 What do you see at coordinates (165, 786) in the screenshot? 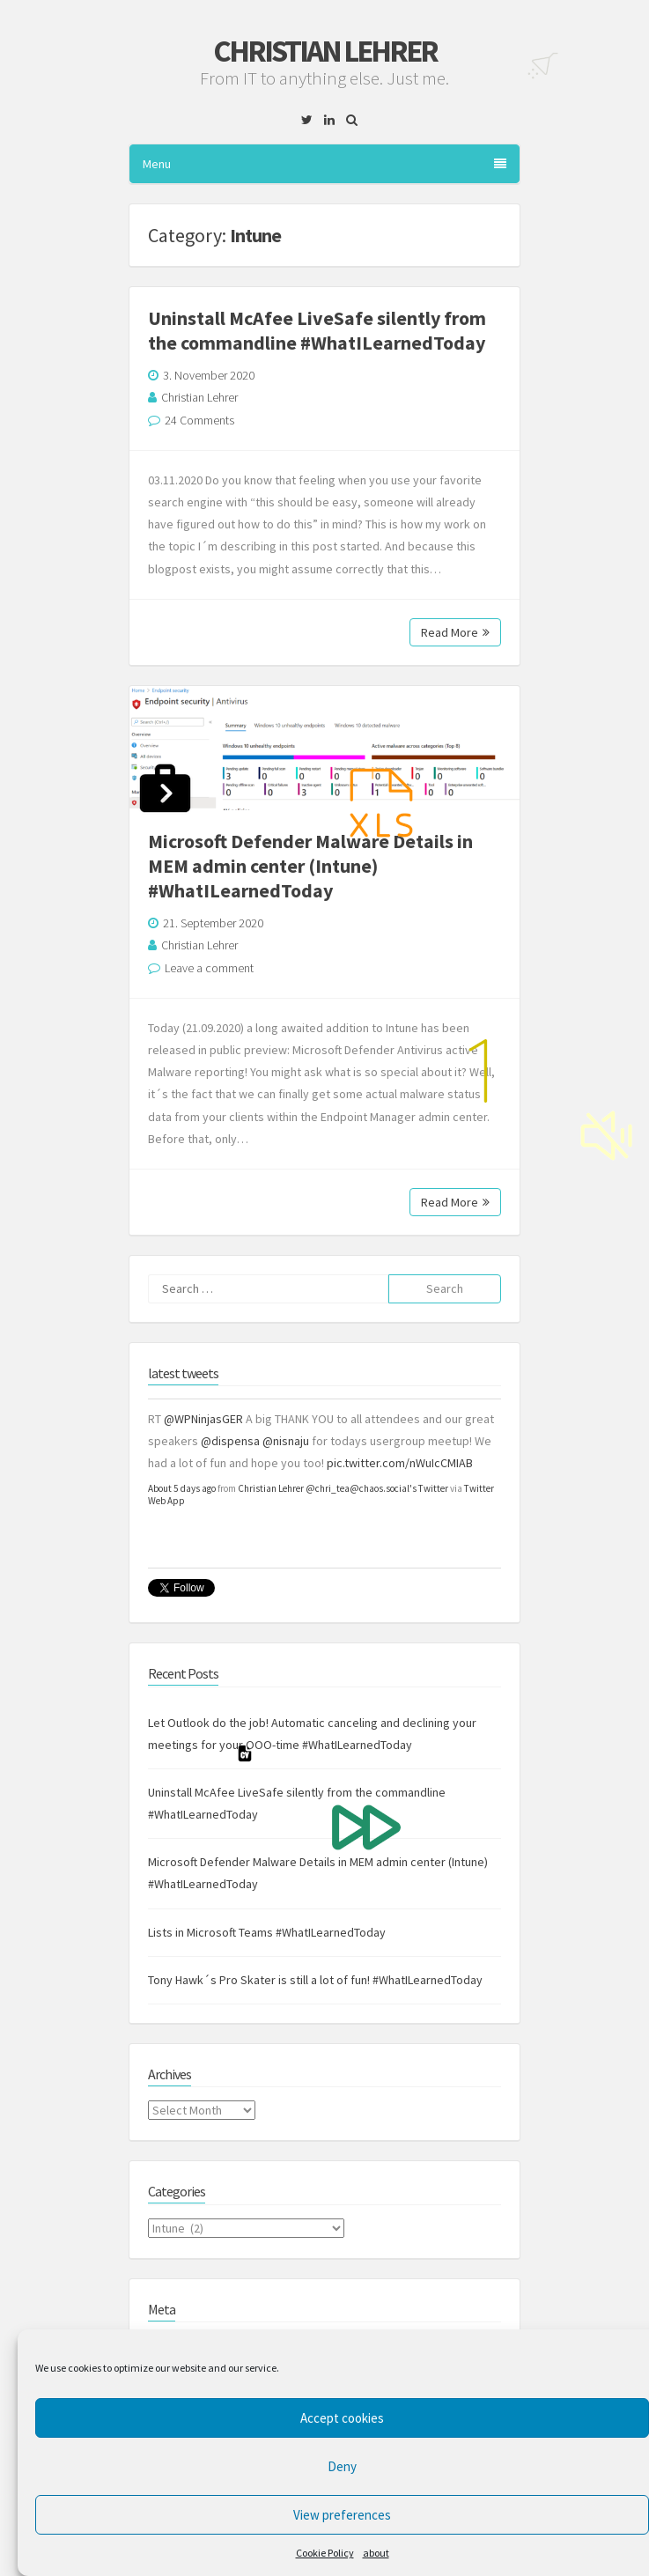
I see `schedule task for next week` at bounding box center [165, 786].